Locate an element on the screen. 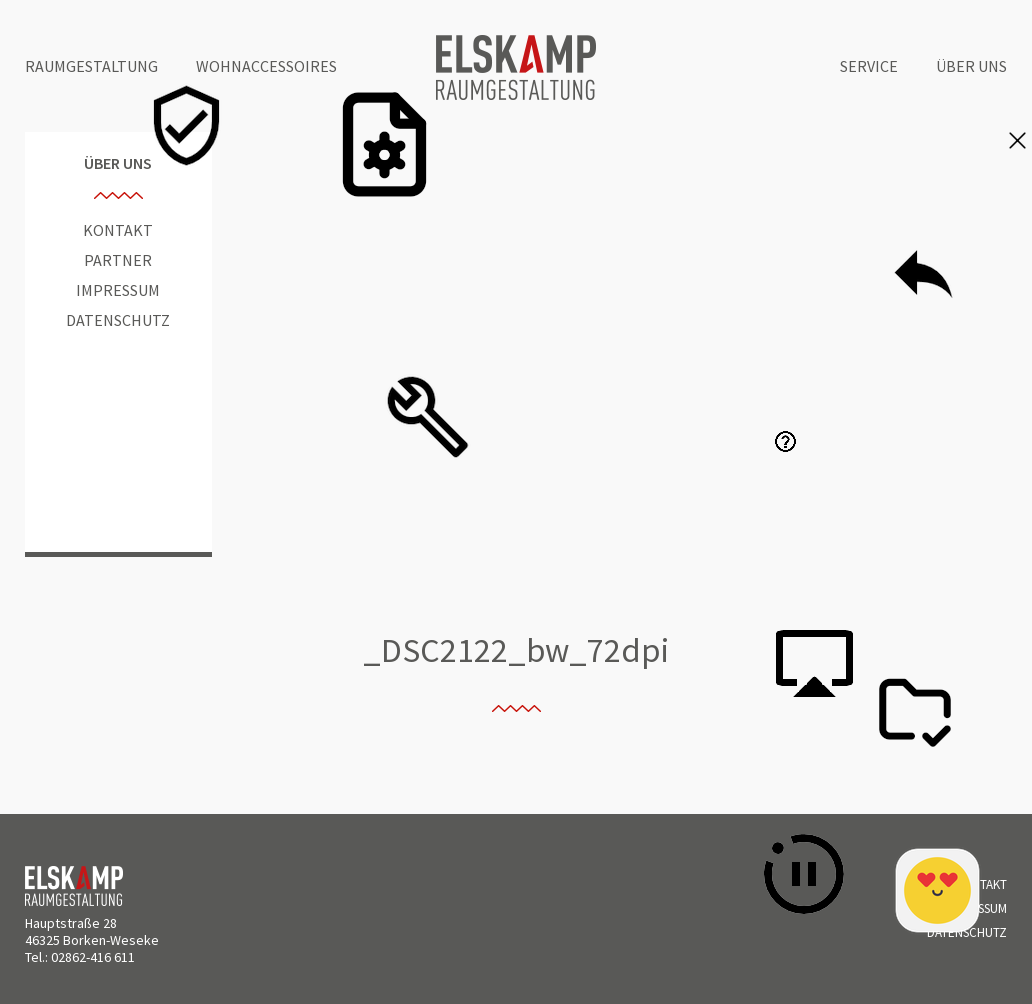 This screenshot has height=1004, width=1032. close or dismiss a dialog is located at coordinates (1017, 140).